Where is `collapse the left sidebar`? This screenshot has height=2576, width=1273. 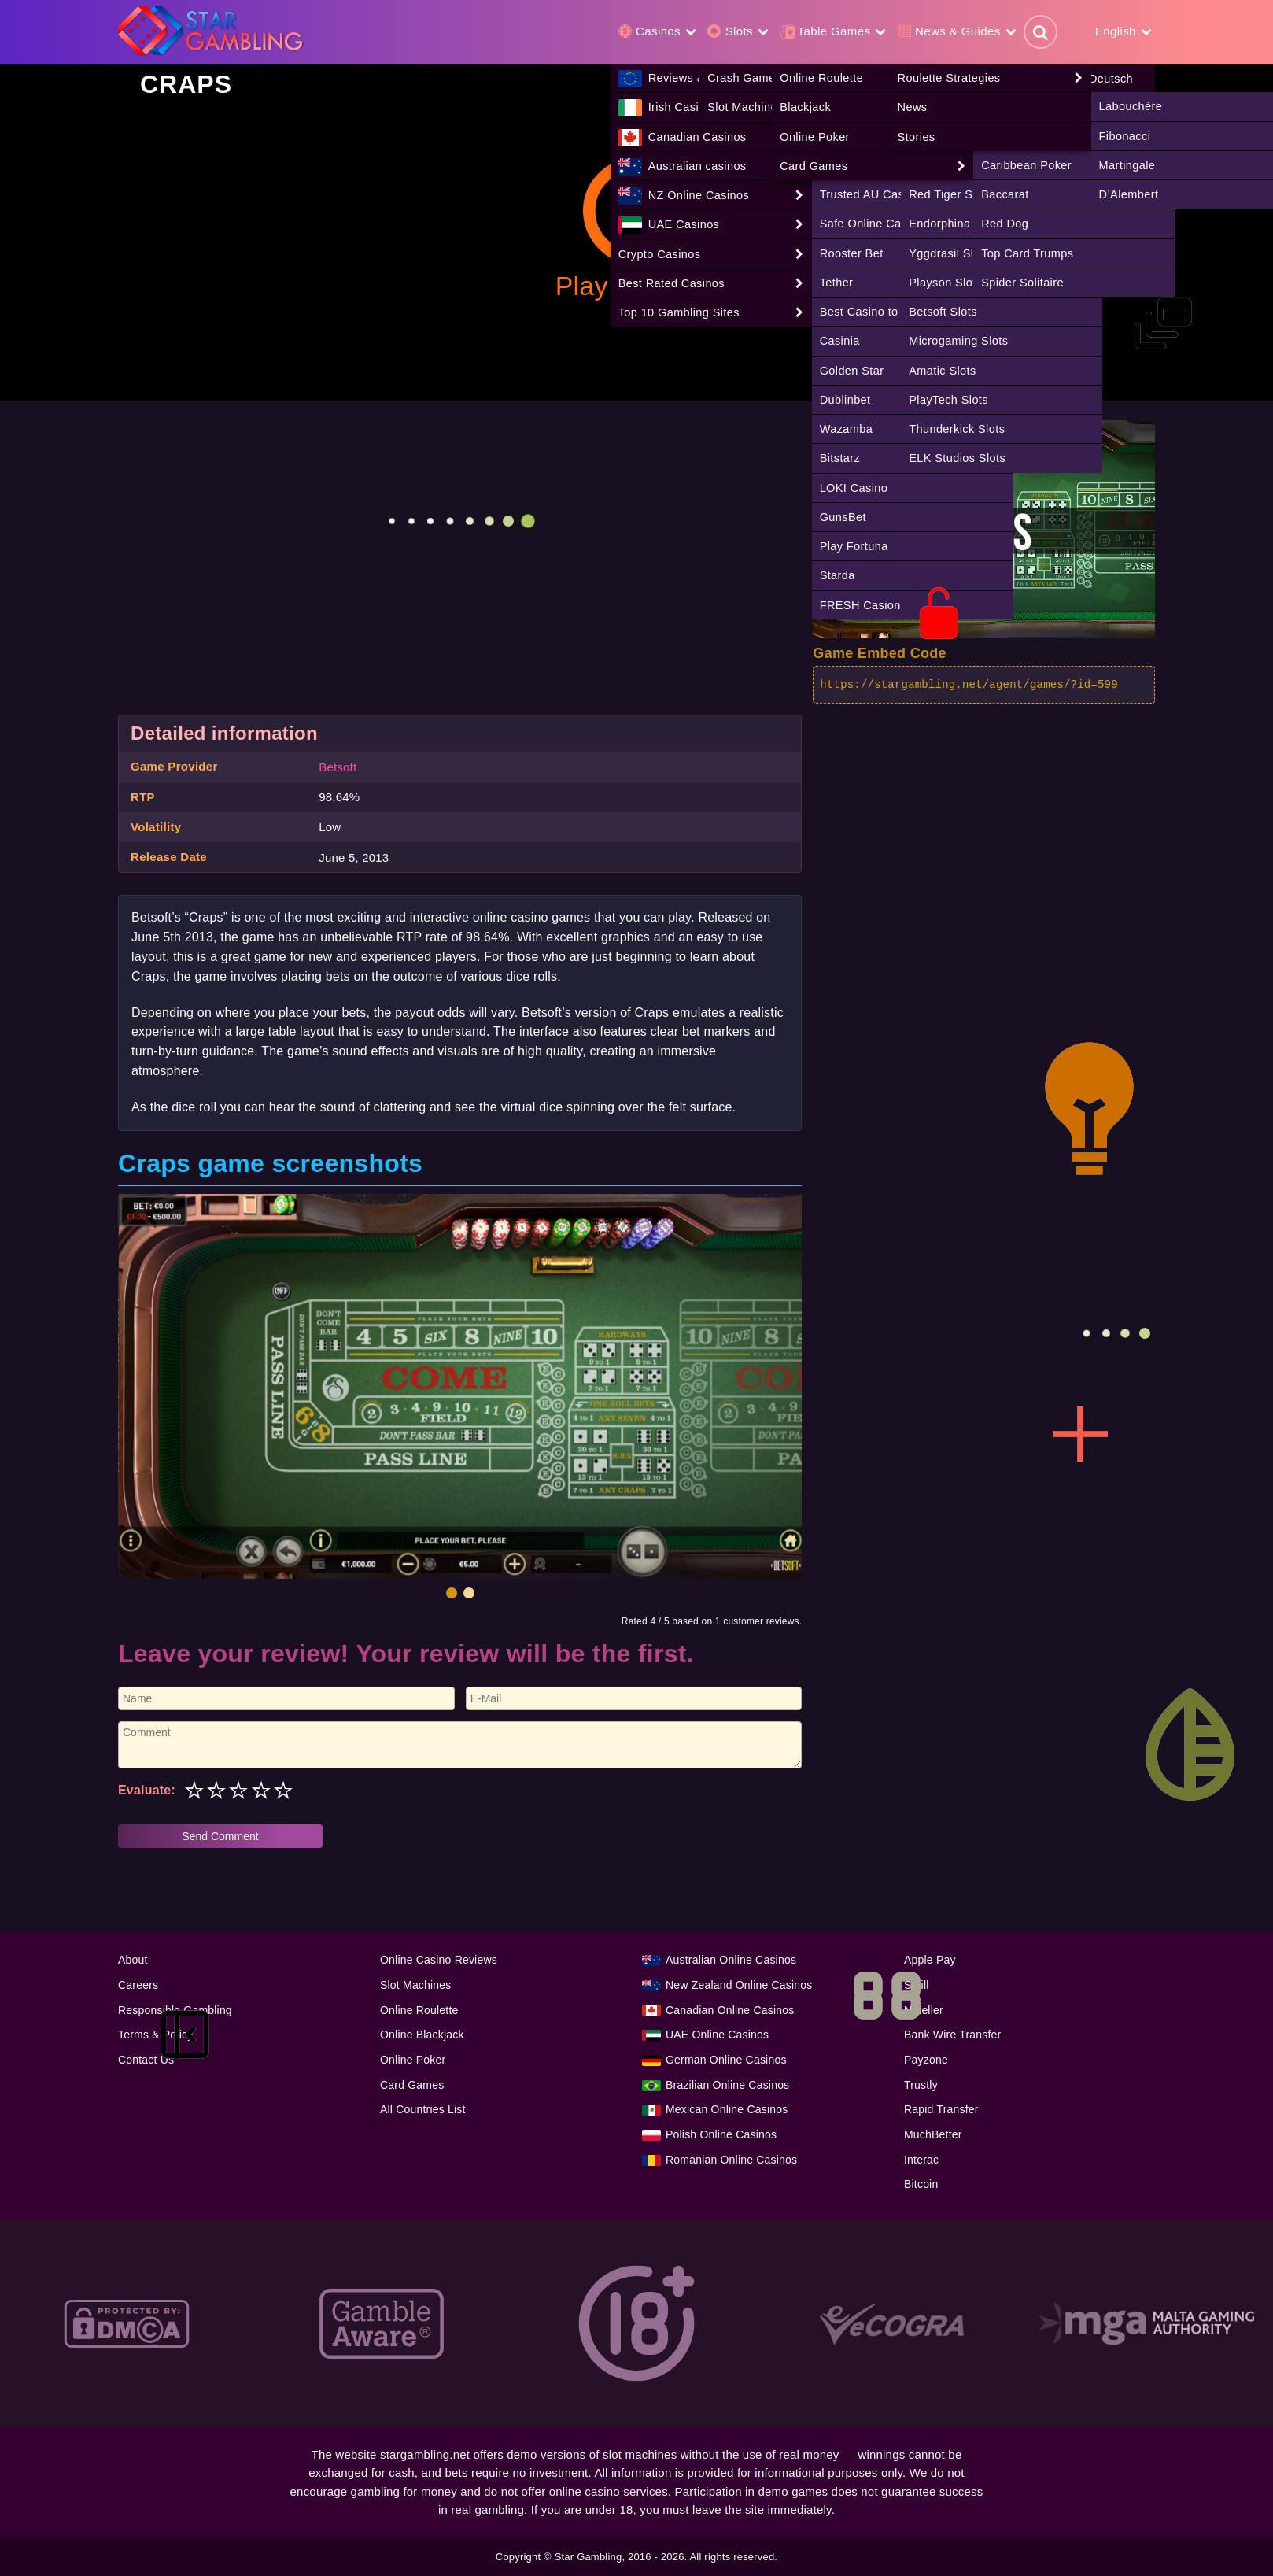 collapse the left sidebar is located at coordinates (185, 2035).